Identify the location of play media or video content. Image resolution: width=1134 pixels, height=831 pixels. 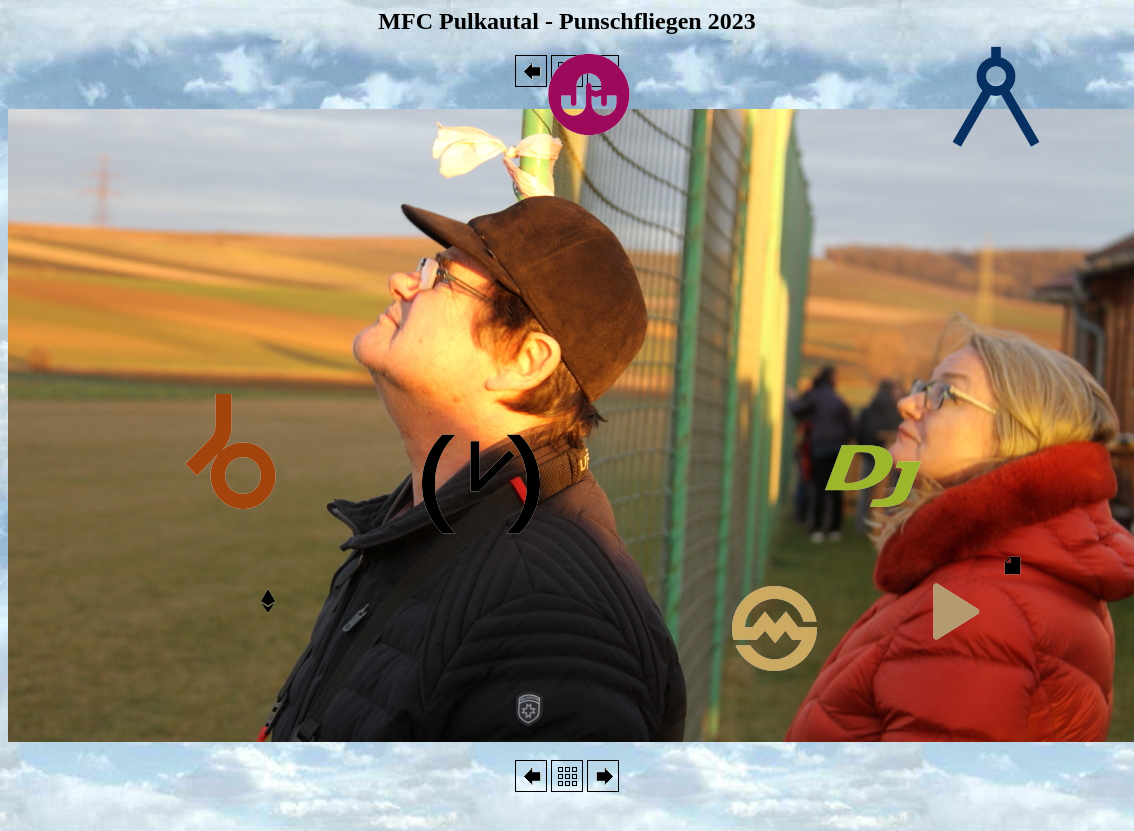
(951, 611).